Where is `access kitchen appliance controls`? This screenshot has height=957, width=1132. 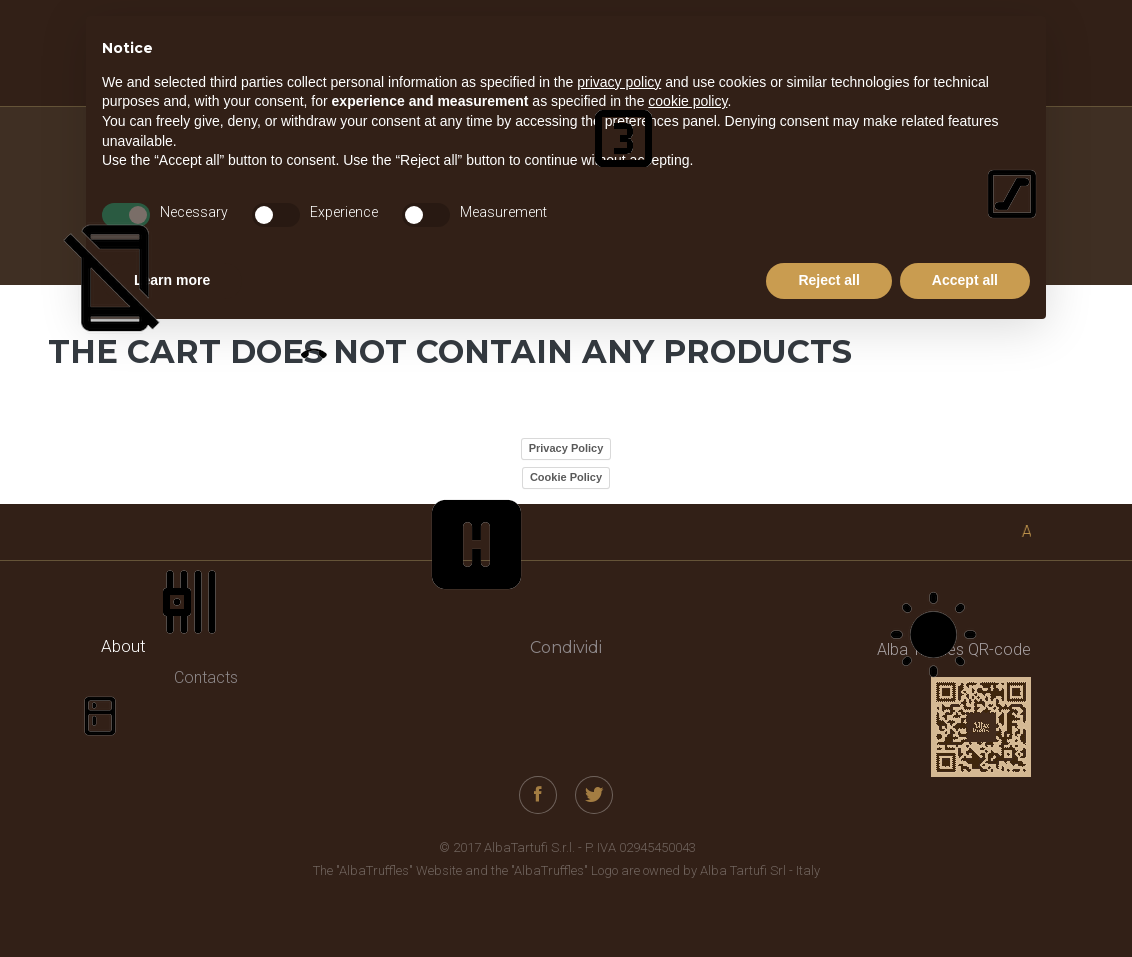 access kitchen appliance controls is located at coordinates (100, 716).